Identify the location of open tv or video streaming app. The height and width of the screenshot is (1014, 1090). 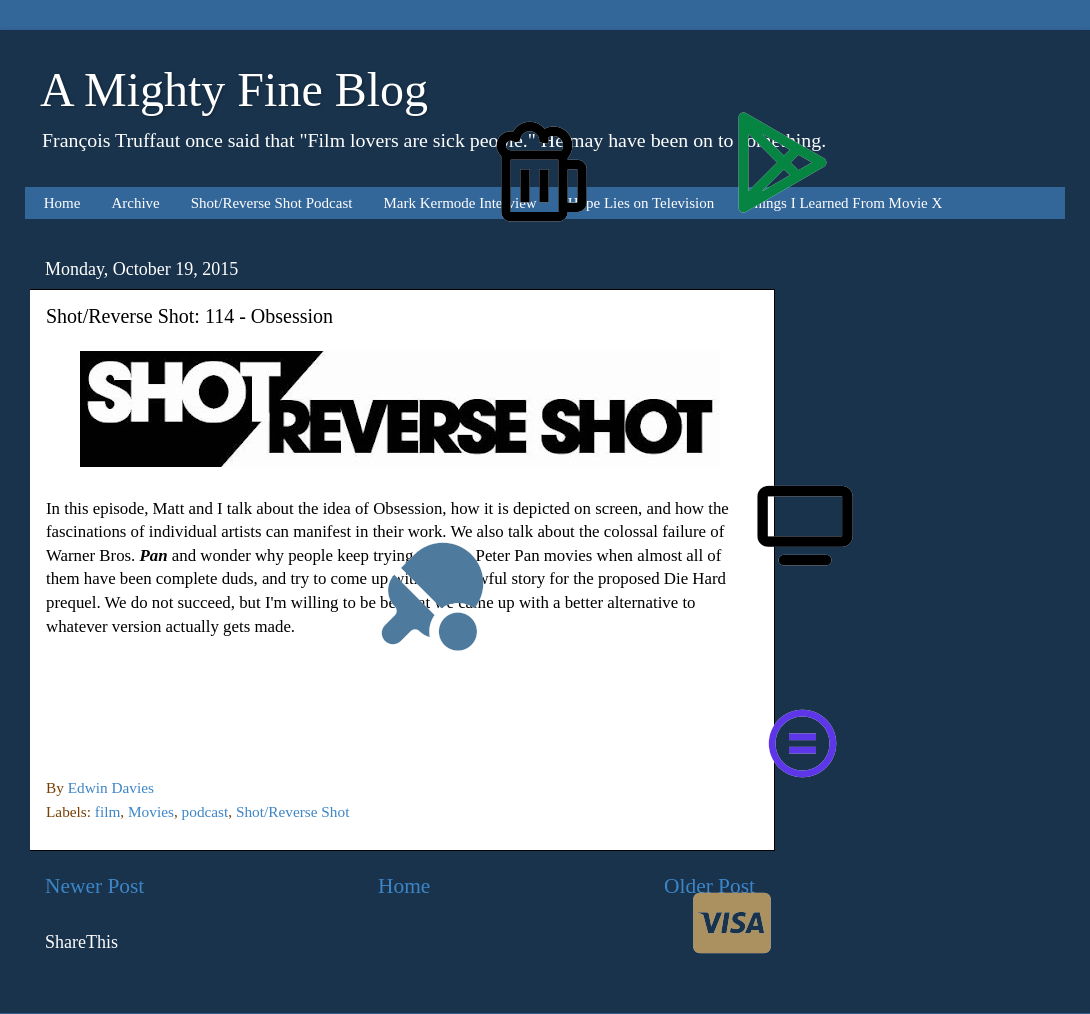
(805, 523).